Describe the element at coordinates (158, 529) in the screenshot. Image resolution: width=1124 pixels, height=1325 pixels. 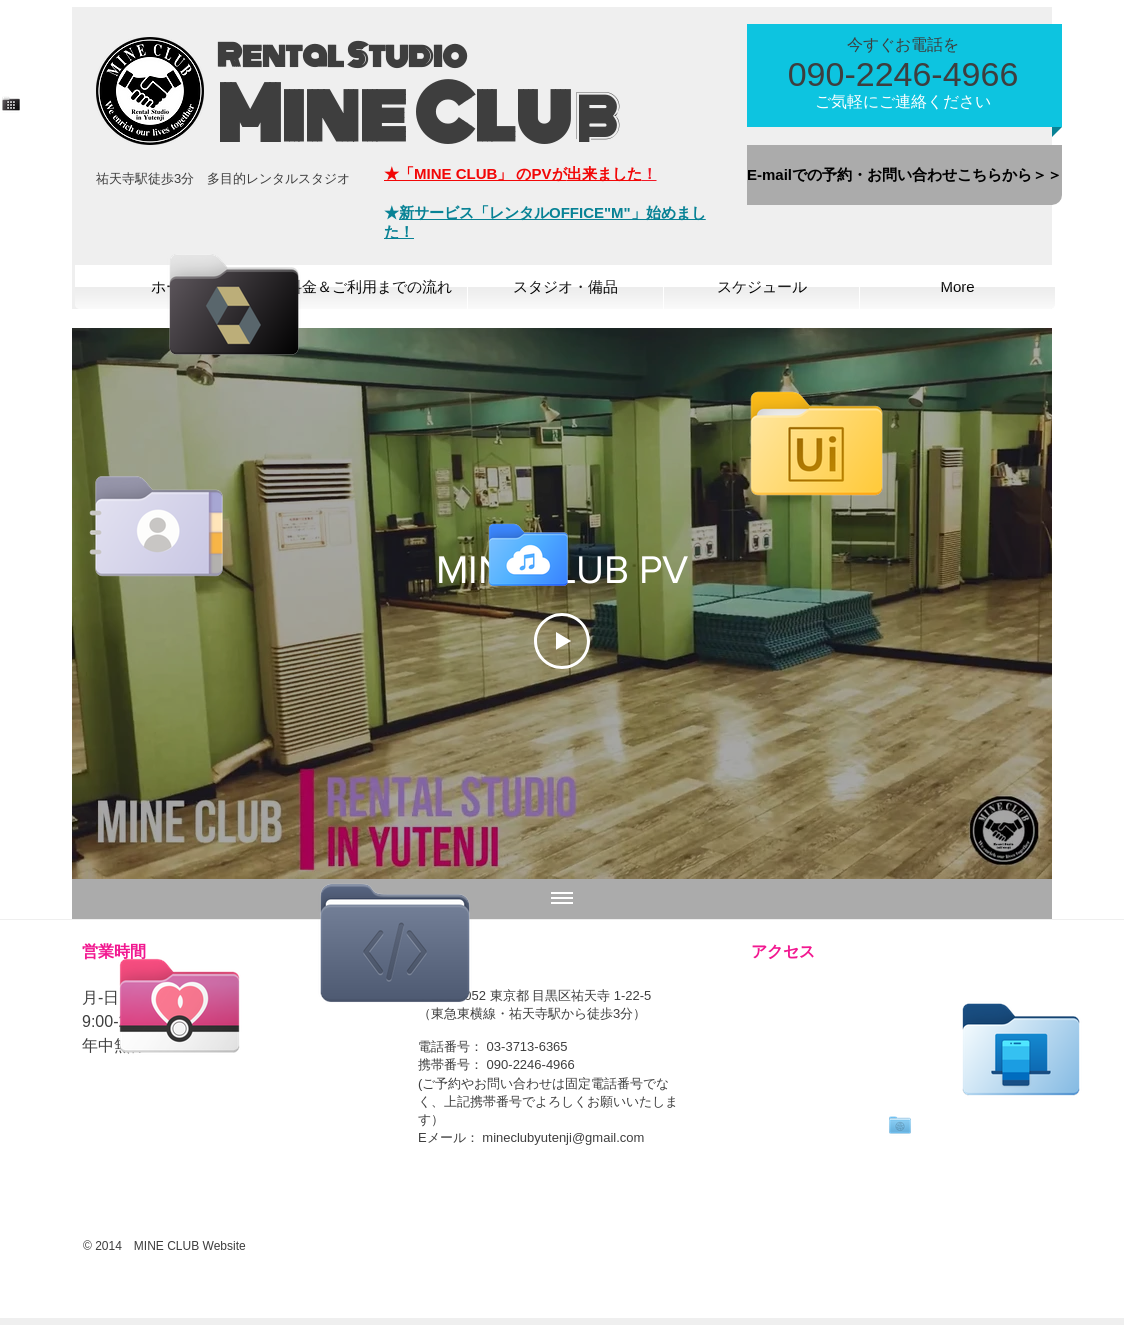
I see `open microsoft contacts folder` at that location.